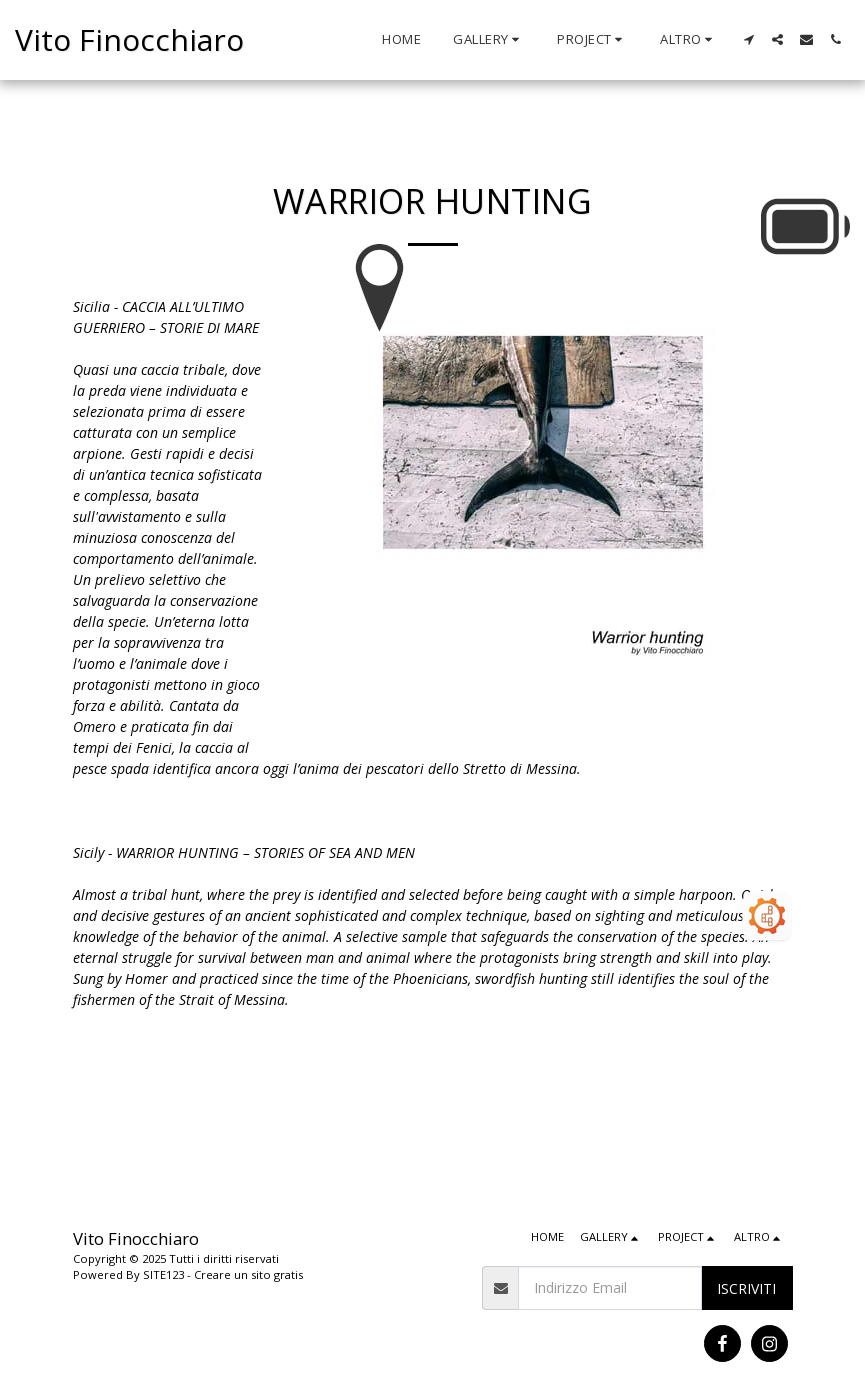  What do you see at coordinates (805, 226) in the screenshot?
I see `indicates current battery level` at bounding box center [805, 226].